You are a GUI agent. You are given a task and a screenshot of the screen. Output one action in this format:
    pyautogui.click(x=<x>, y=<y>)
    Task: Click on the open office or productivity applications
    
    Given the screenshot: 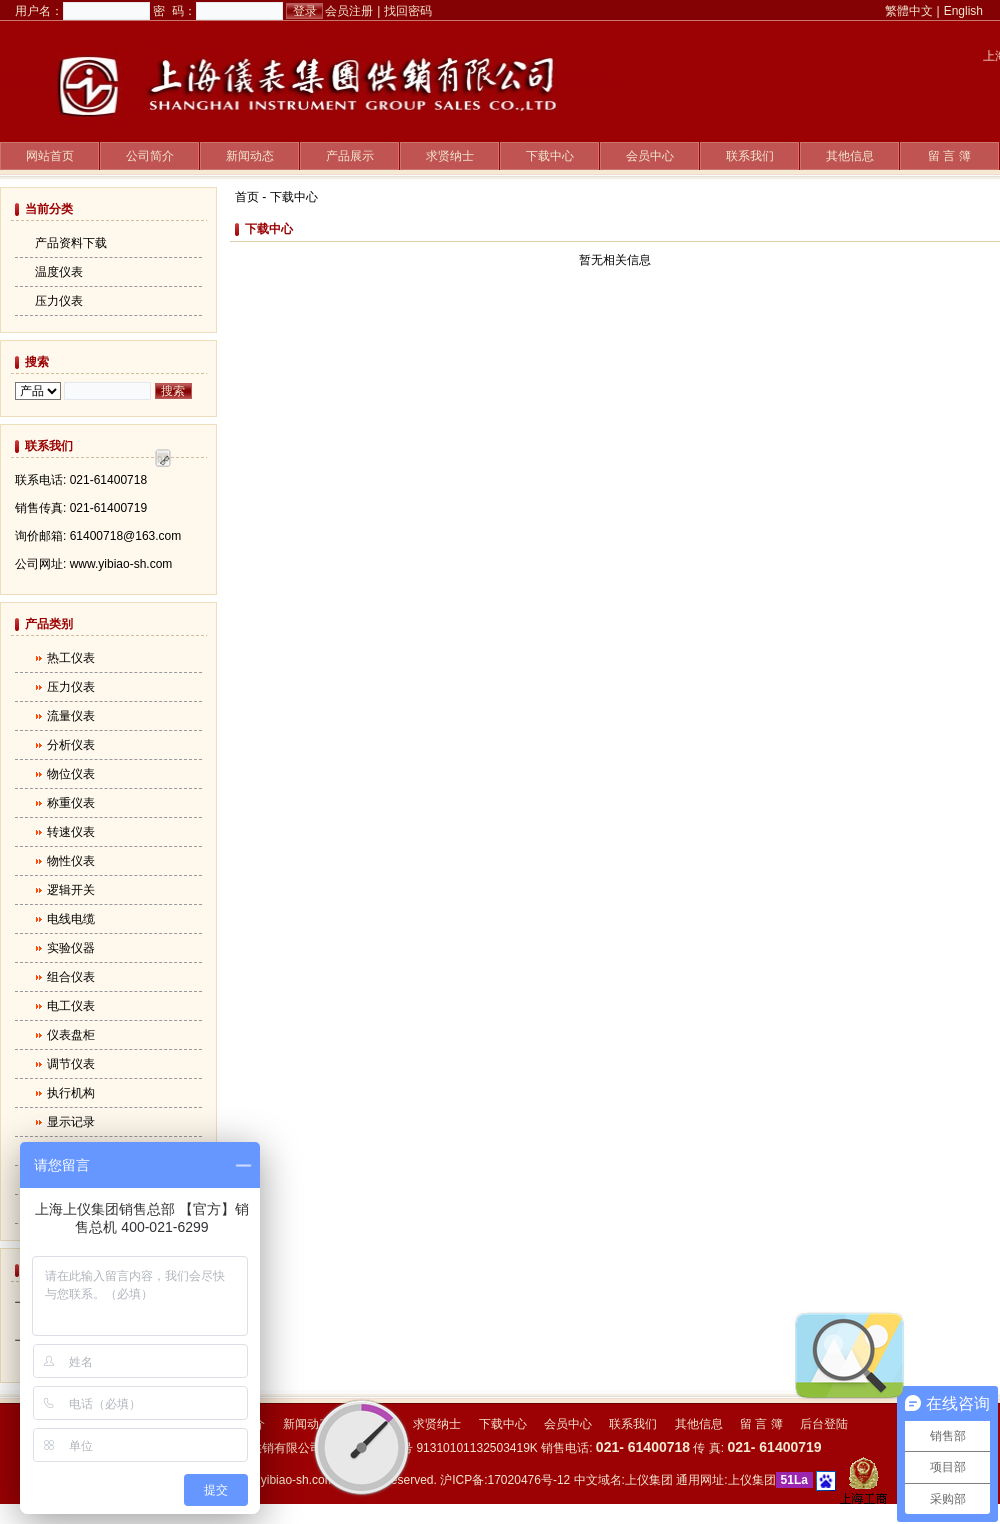 What is the action you would take?
    pyautogui.click(x=163, y=458)
    